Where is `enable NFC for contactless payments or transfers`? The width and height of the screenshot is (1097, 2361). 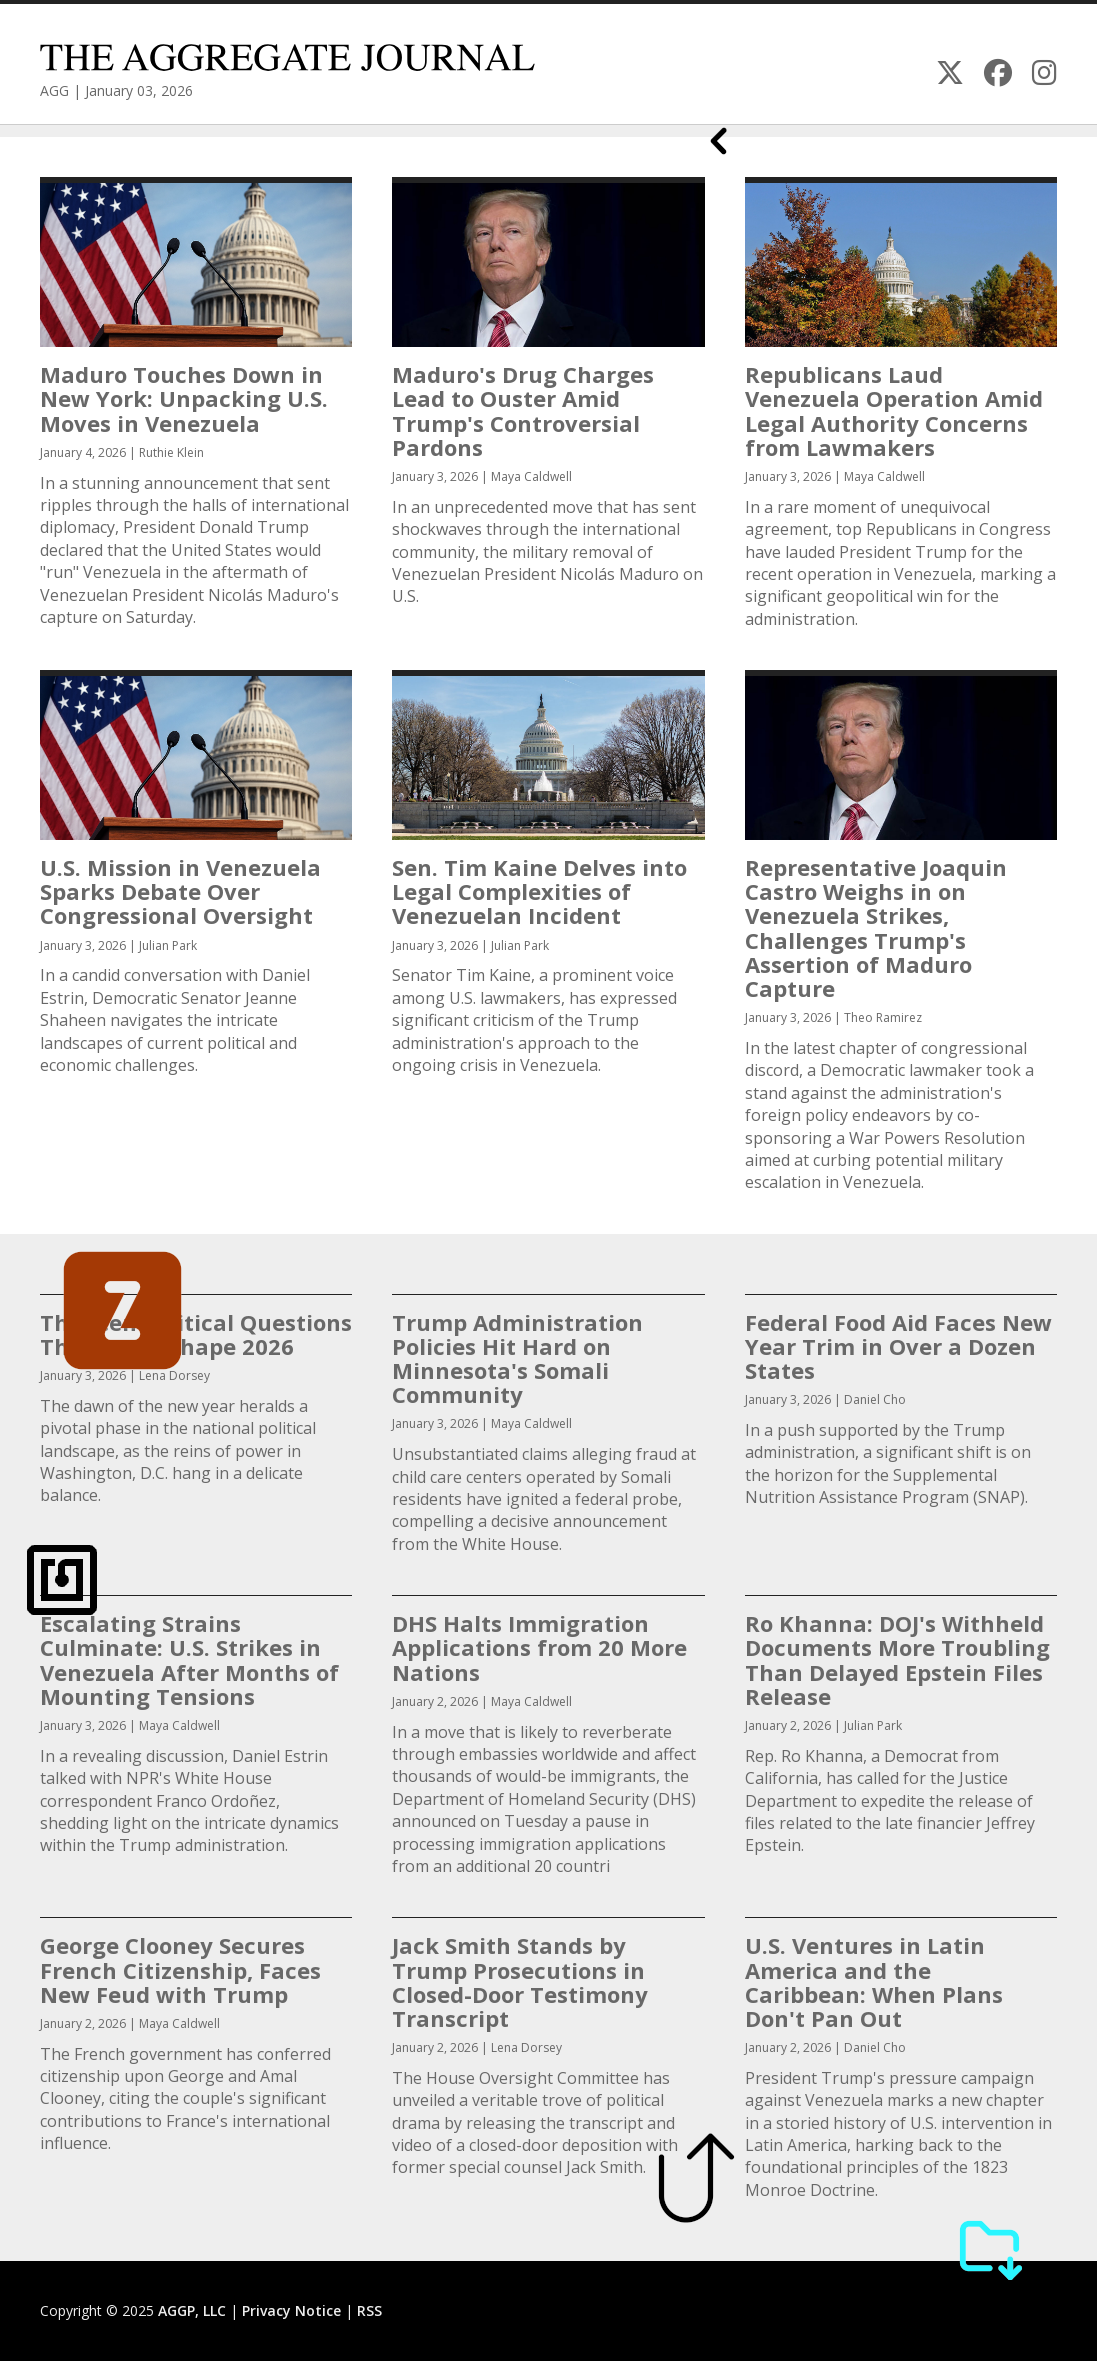 enable NFC for contactless payments or transfers is located at coordinates (62, 1580).